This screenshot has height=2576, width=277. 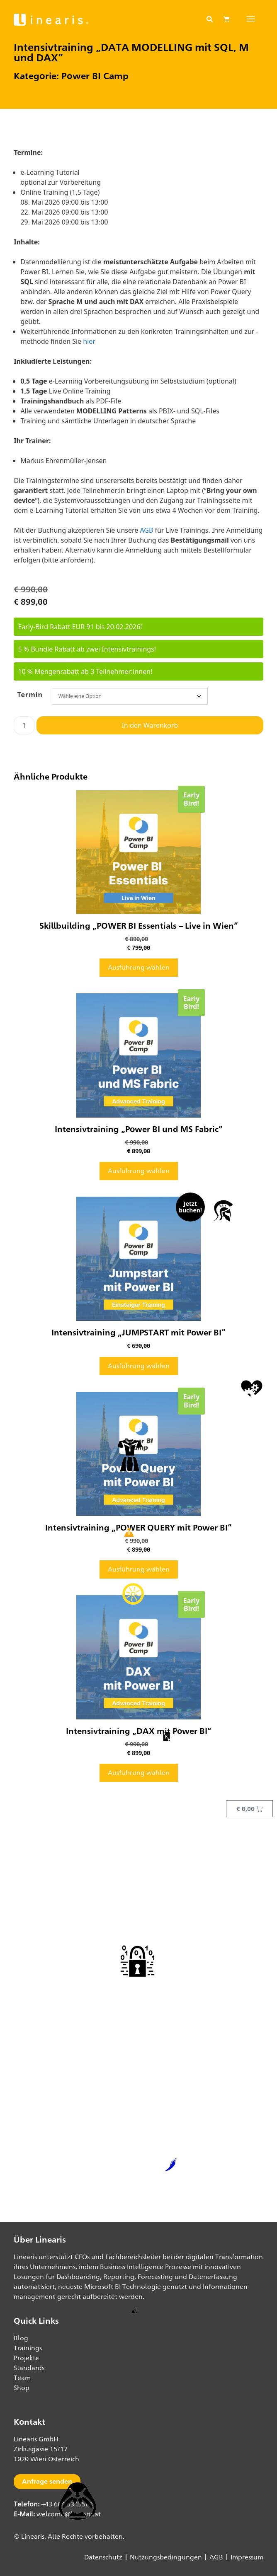 What do you see at coordinates (170, 2164) in the screenshot?
I see `indicates spicy or hot content/food item` at bounding box center [170, 2164].